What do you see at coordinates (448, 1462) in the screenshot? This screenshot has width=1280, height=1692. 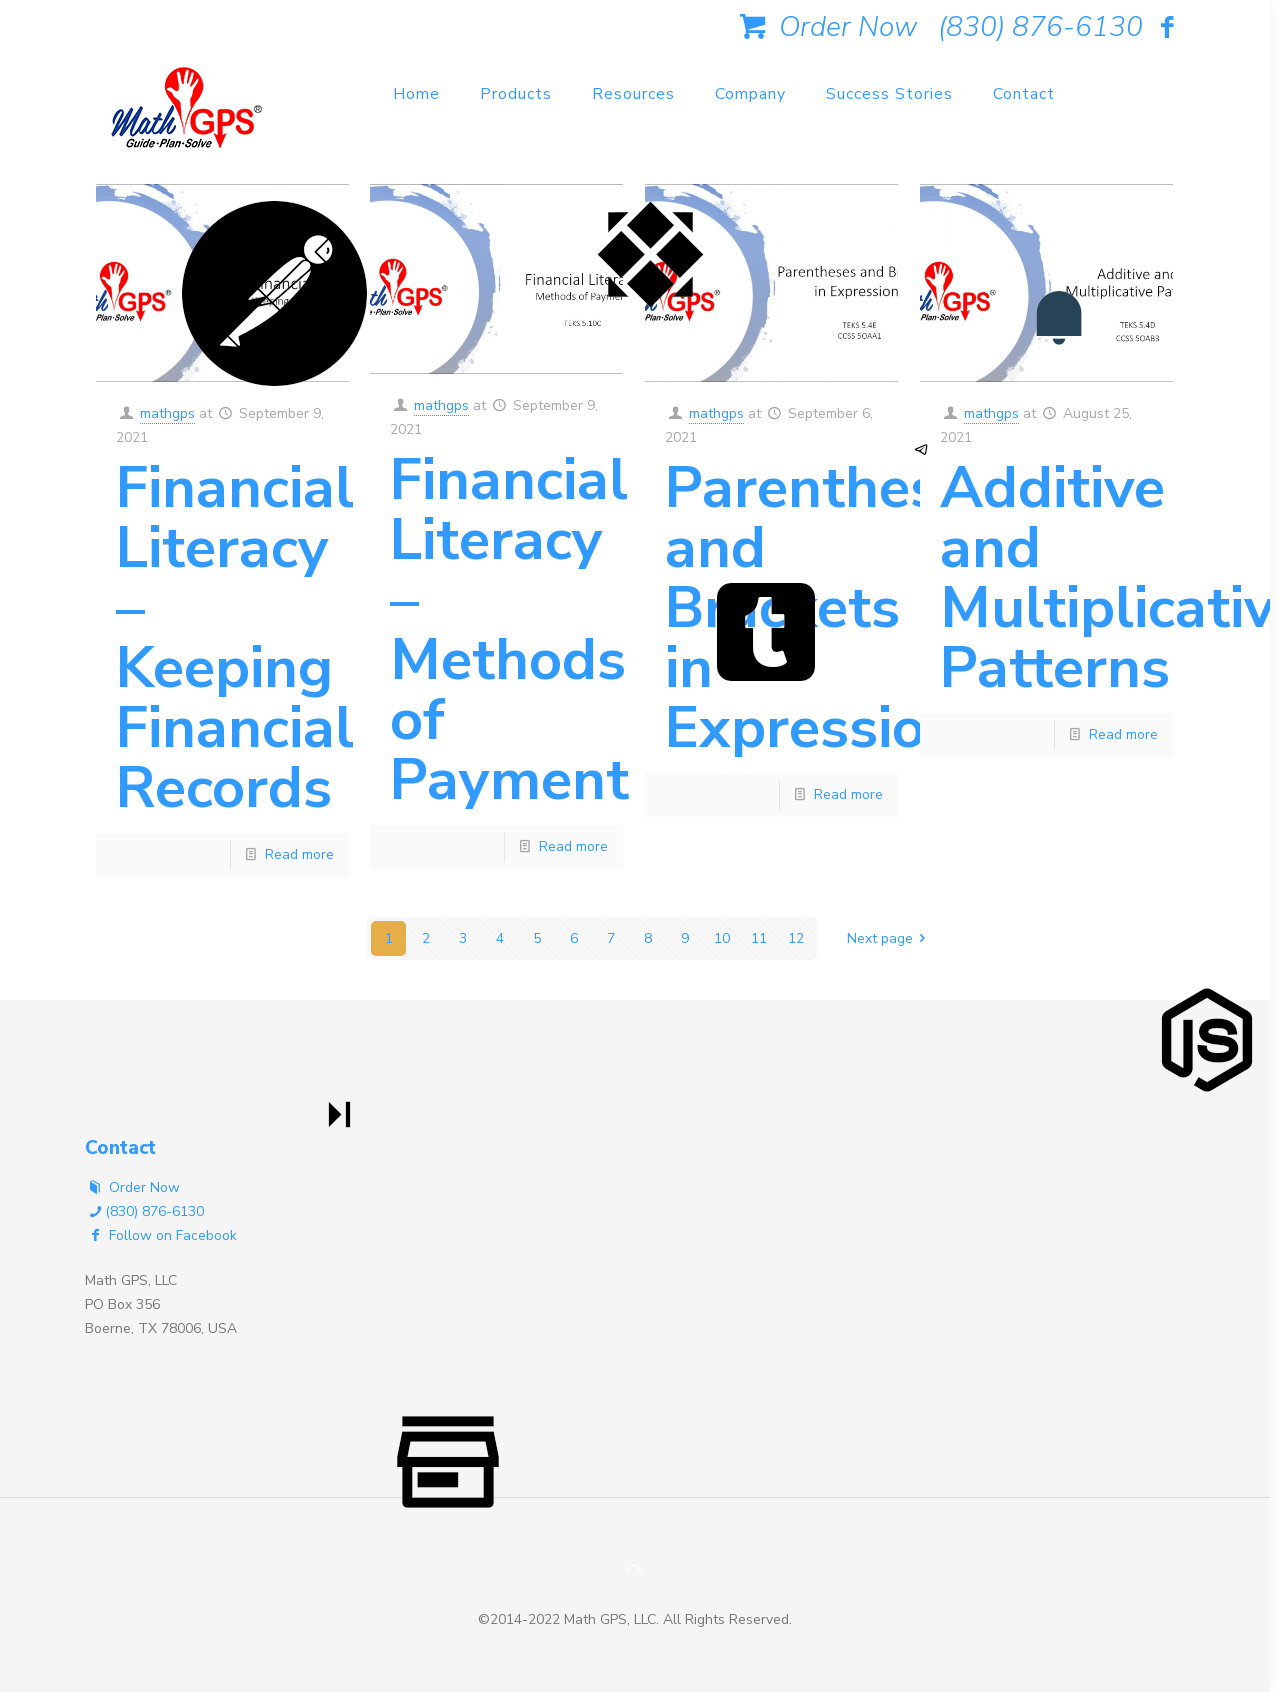 I see `browse or open the store` at bounding box center [448, 1462].